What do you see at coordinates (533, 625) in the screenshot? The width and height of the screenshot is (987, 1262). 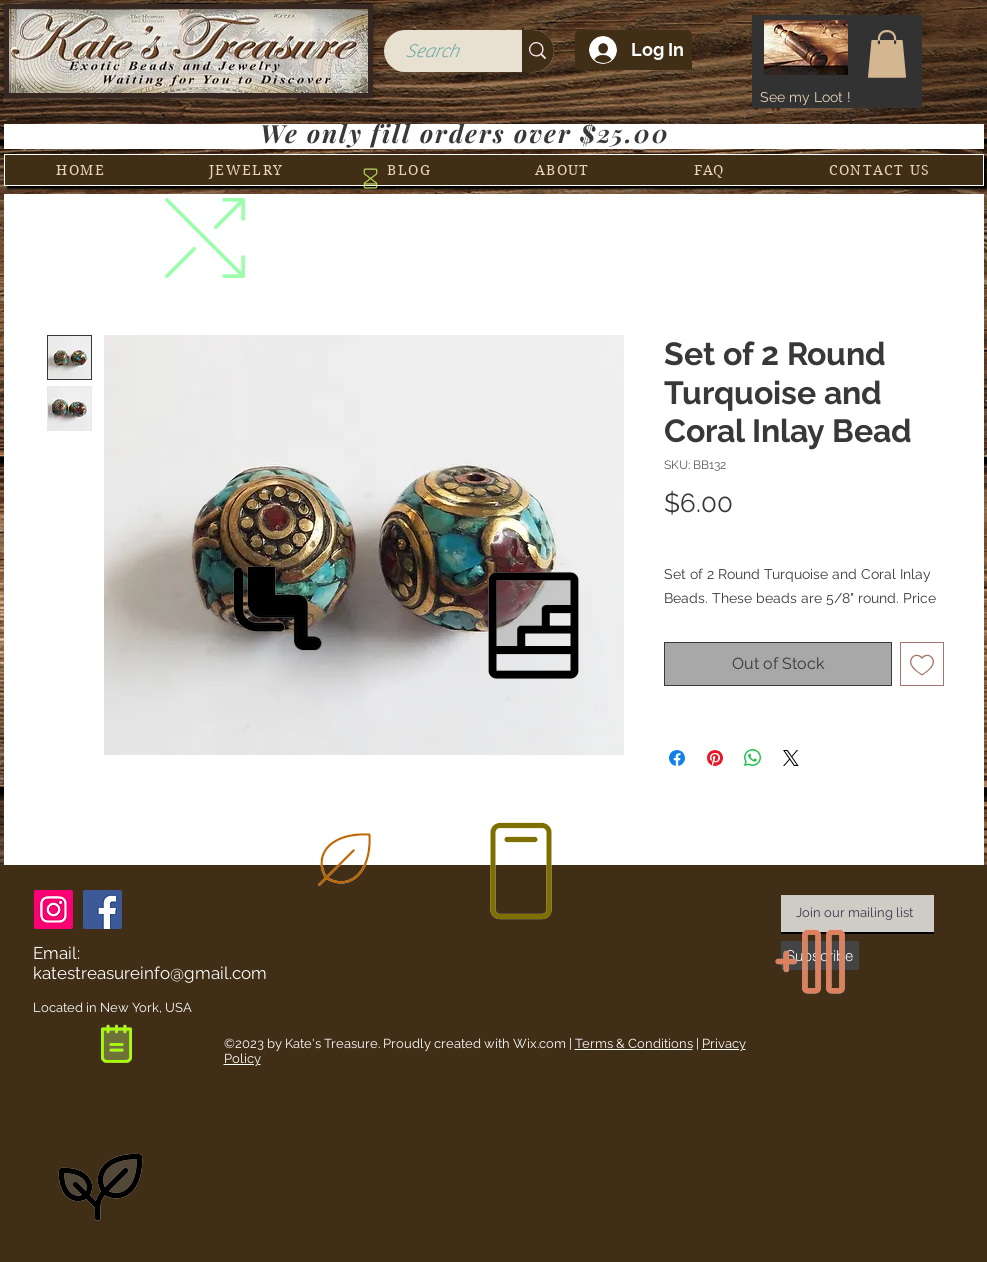 I see `indicates stairs or stairway access` at bounding box center [533, 625].